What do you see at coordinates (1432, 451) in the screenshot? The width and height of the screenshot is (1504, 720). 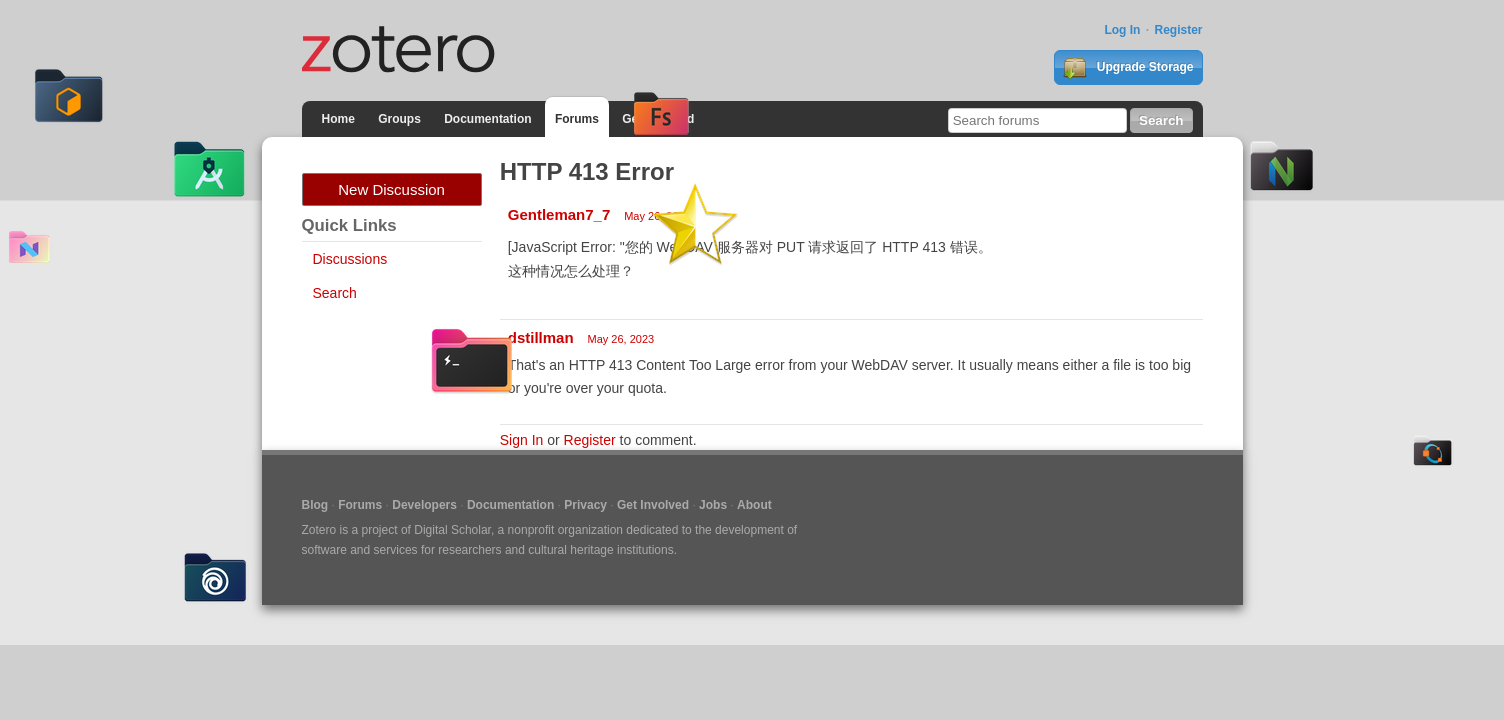 I see `folder for octave programming files` at bounding box center [1432, 451].